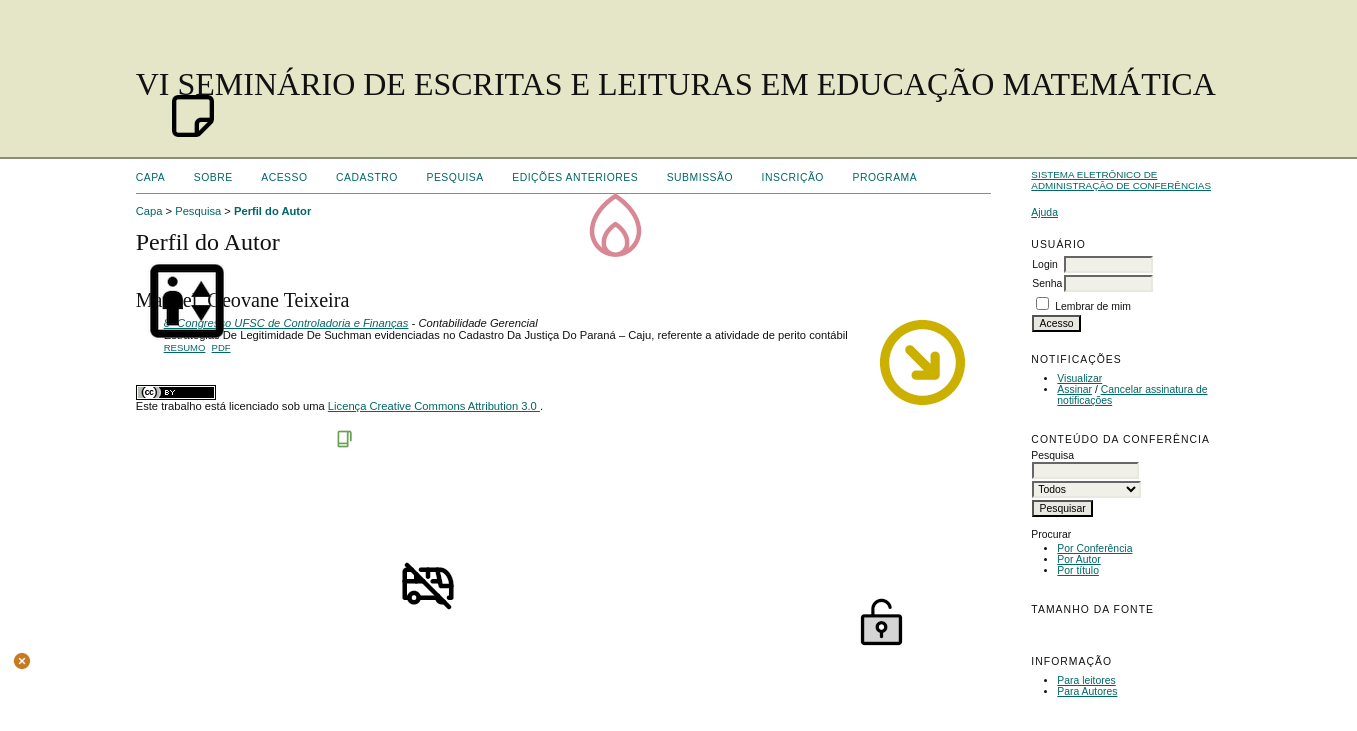 This screenshot has width=1357, height=731. What do you see at coordinates (344, 439) in the screenshot?
I see `view towel or linen amenities` at bounding box center [344, 439].